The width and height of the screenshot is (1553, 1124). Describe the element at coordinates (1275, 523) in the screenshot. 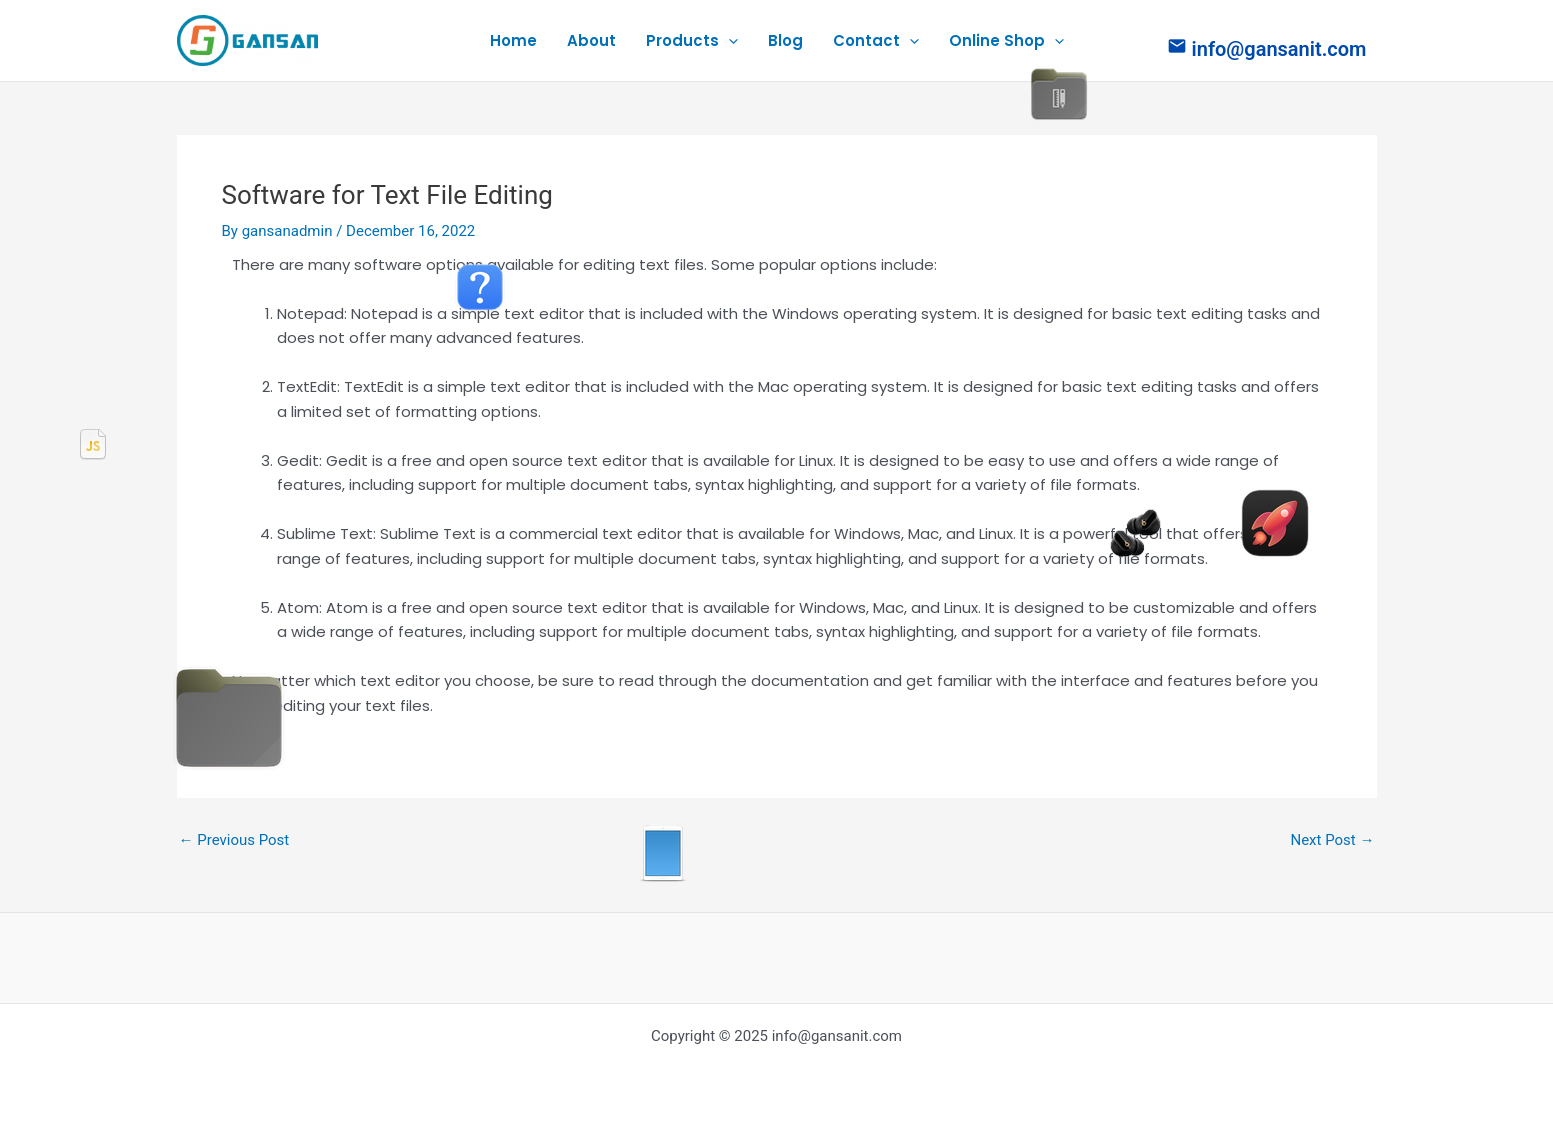

I see `open the games app or library` at that location.